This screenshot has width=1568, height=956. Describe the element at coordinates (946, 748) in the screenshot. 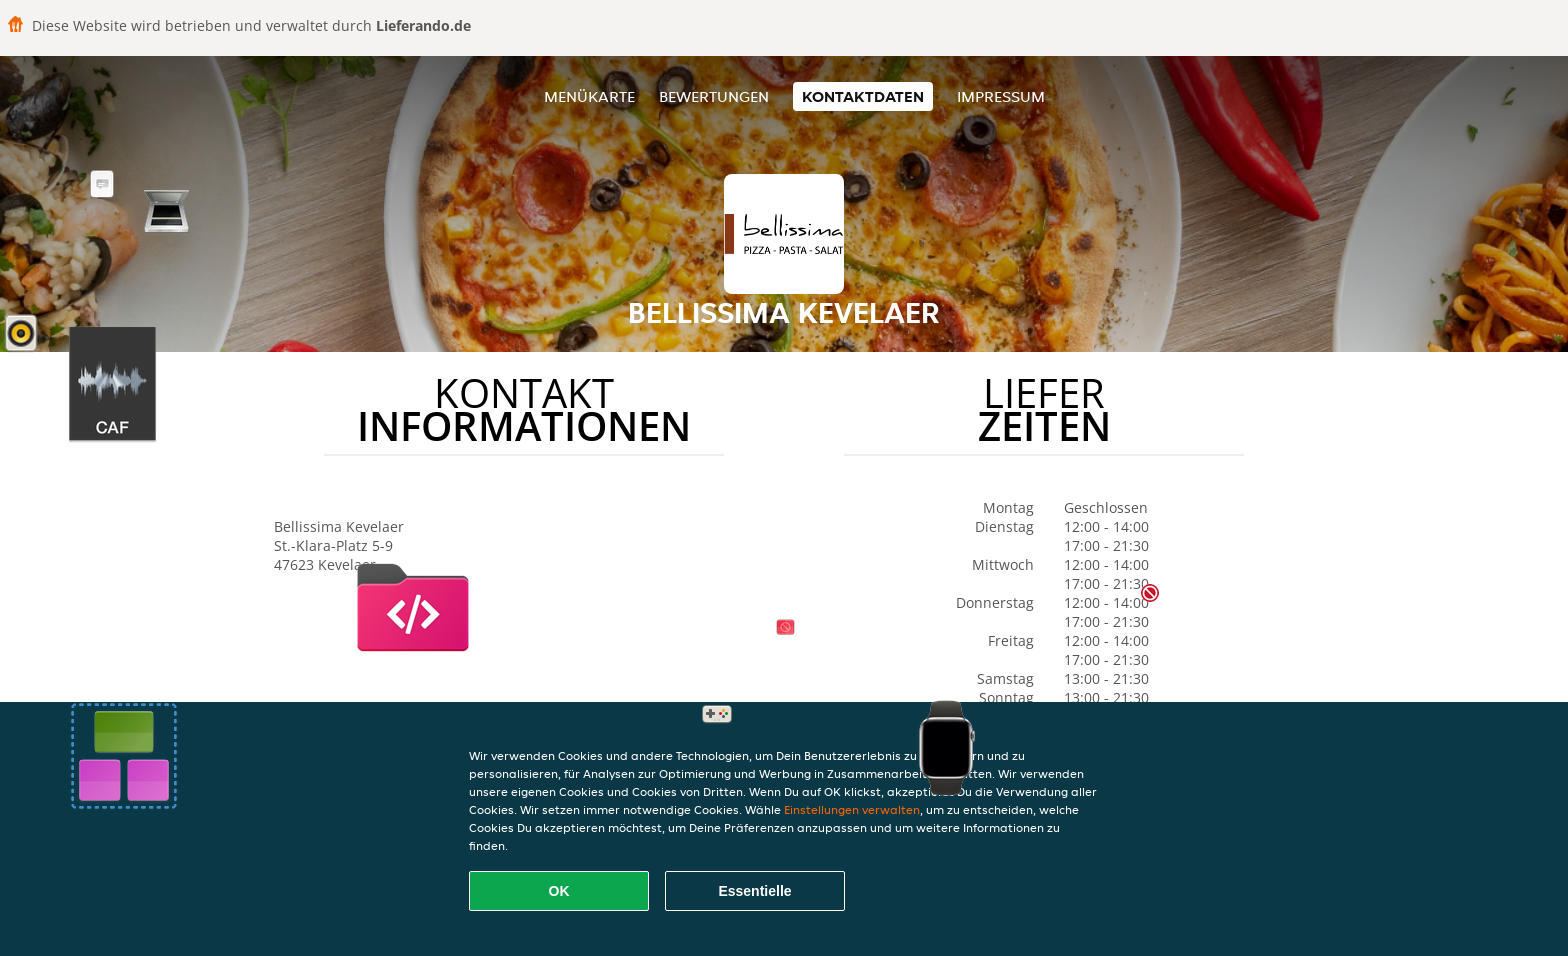

I see `apple watch series 6 device icon` at that location.